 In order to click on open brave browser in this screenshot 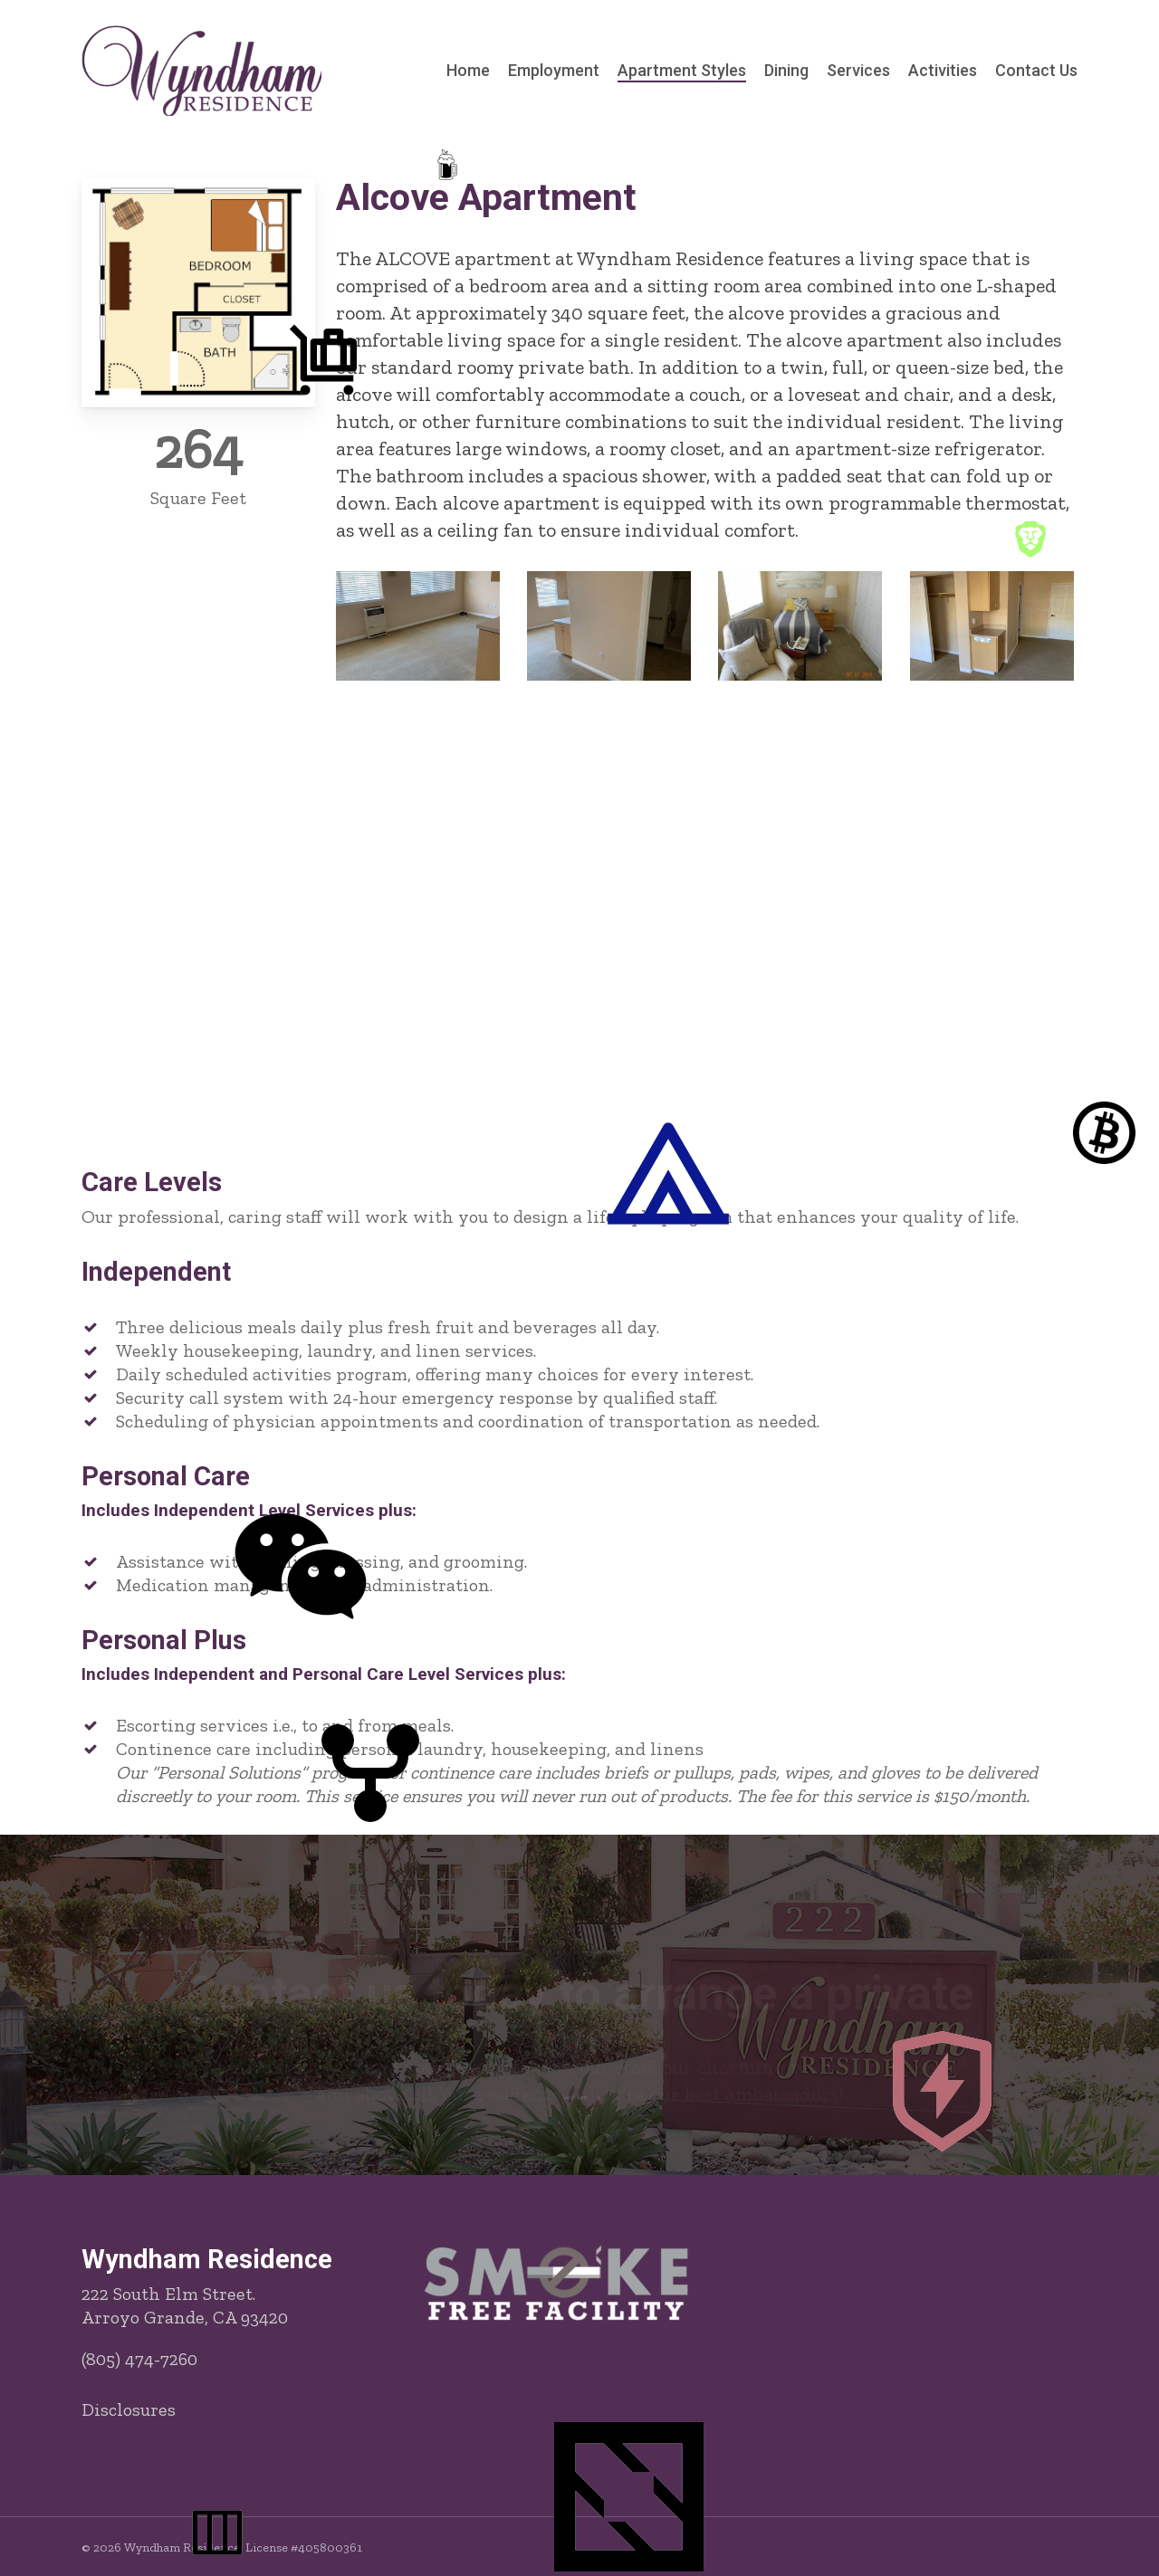, I will do `click(1030, 539)`.